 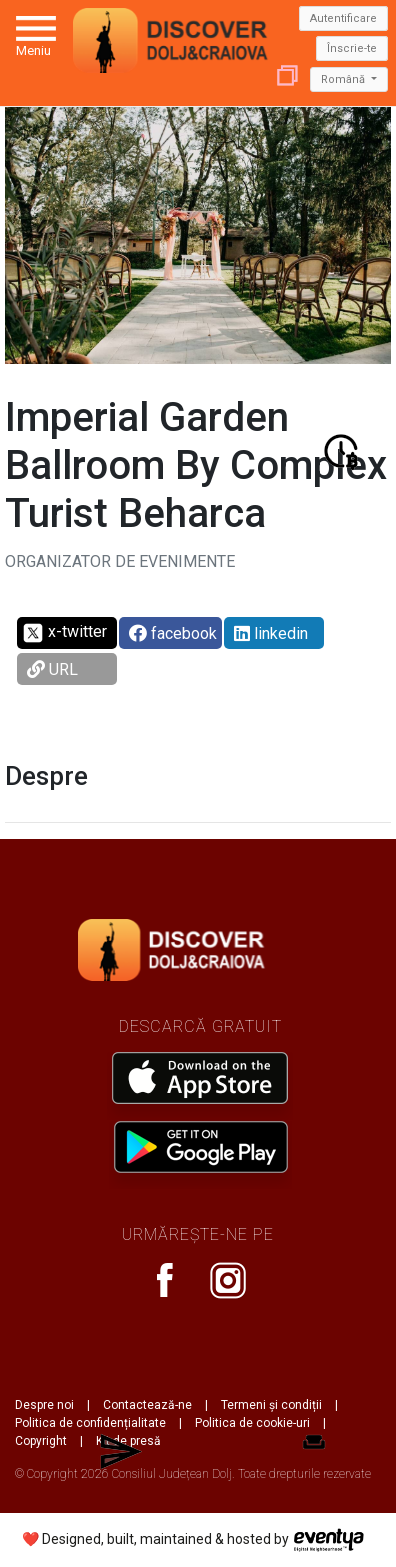 What do you see at coordinates (314, 1442) in the screenshot?
I see `view weekend or leisure activities` at bounding box center [314, 1442].